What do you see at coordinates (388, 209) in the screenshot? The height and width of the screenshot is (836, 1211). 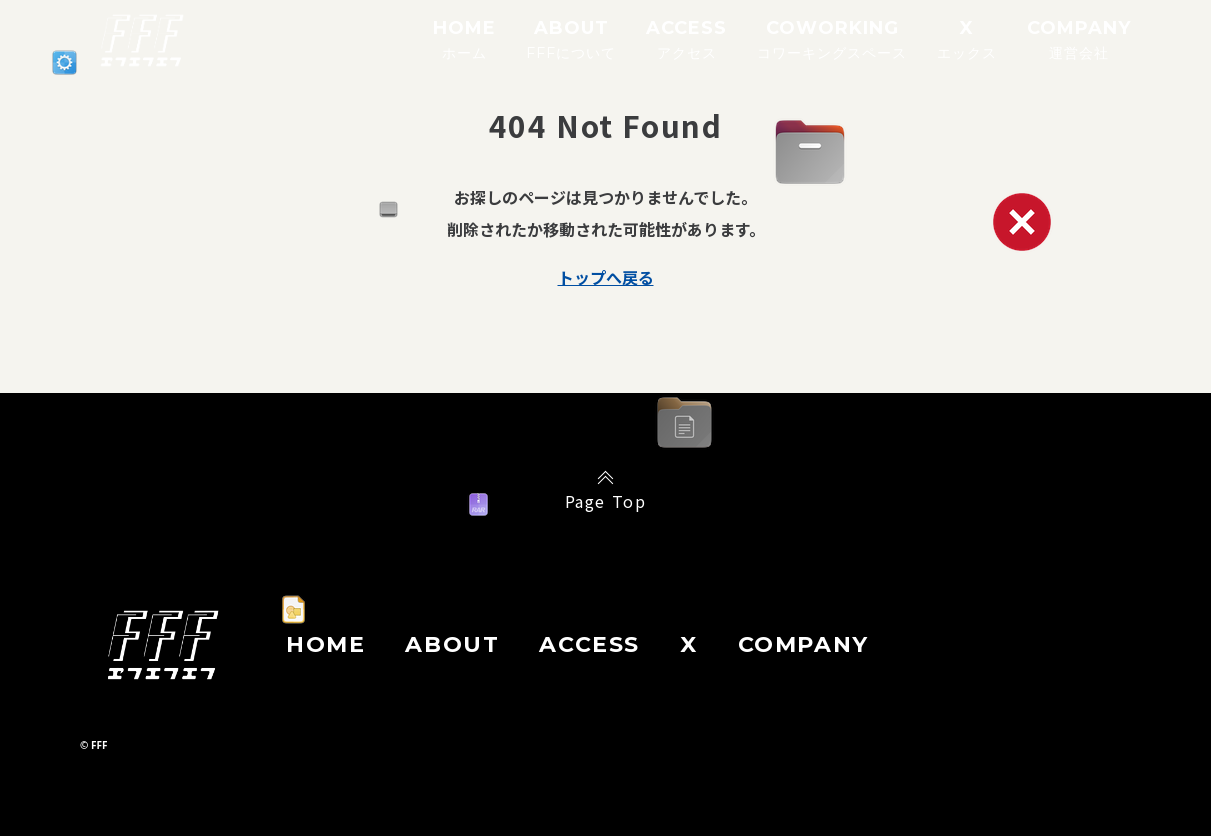 I see `access removable storage device` at bounding box center [388, 209].